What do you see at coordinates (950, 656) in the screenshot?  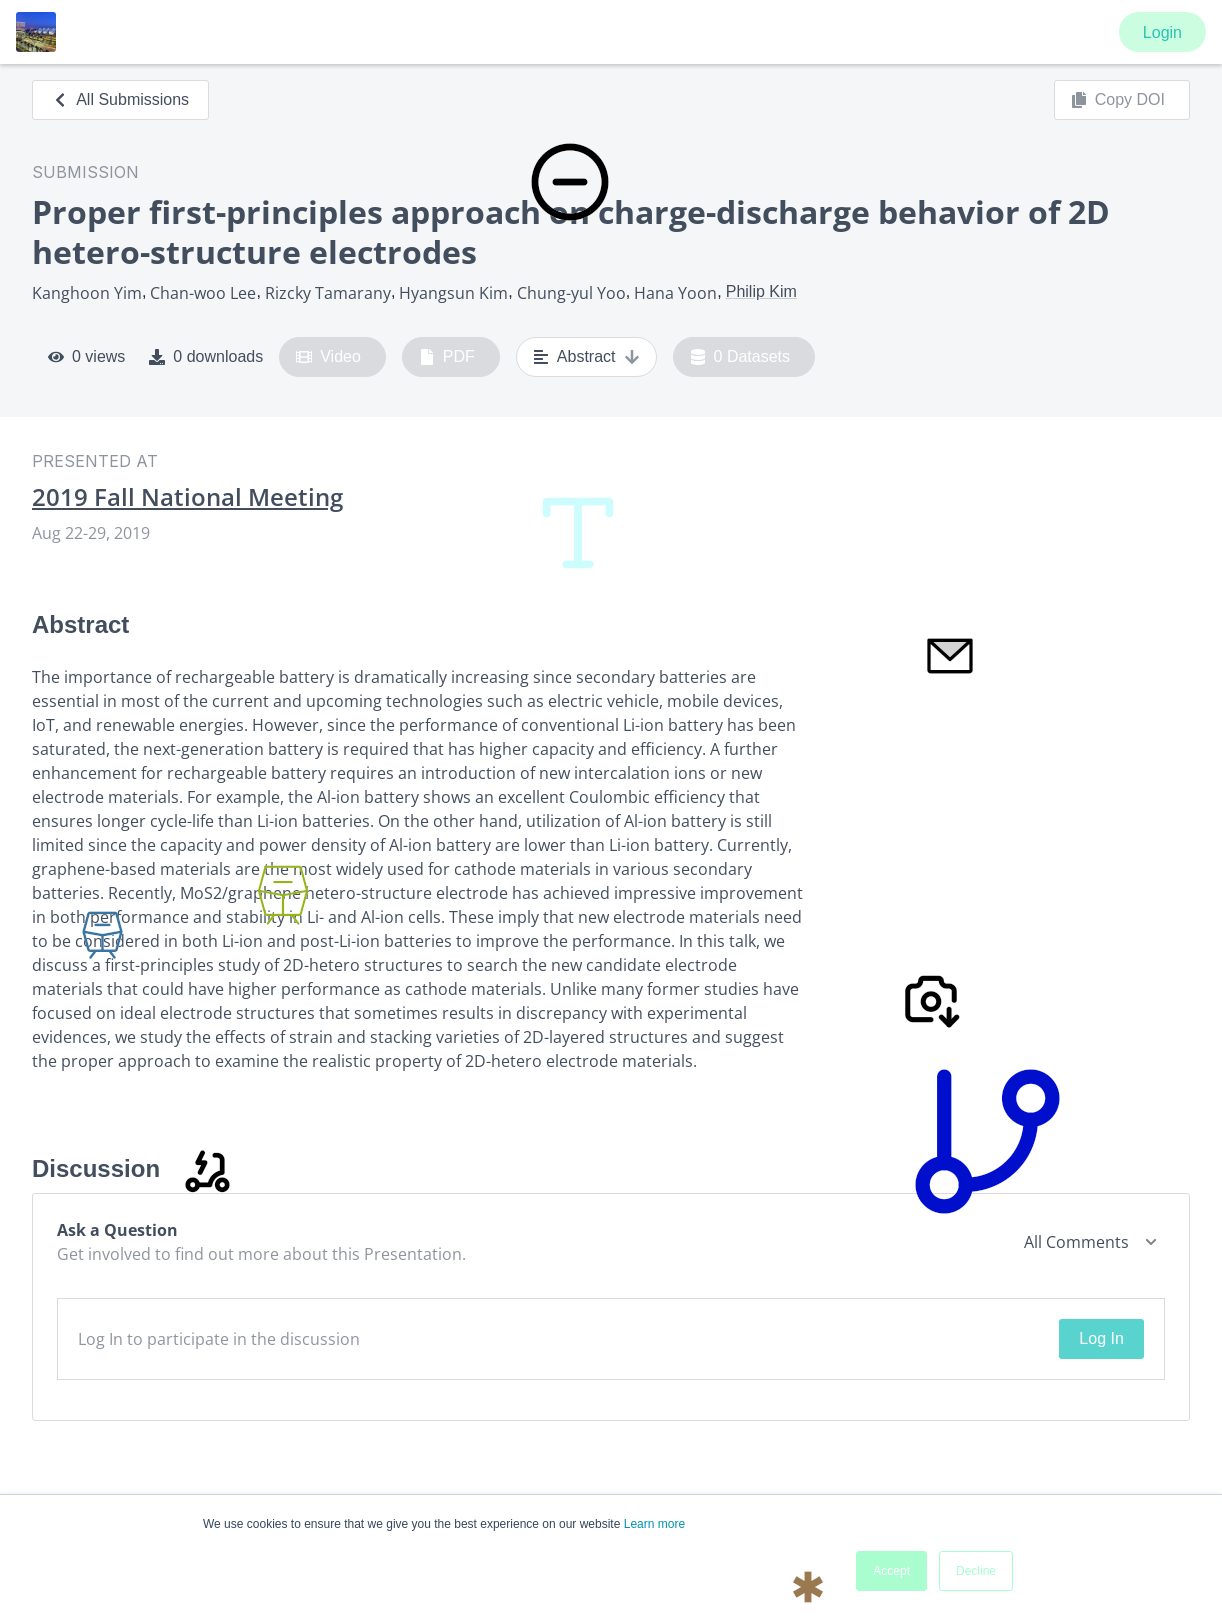 I see `open your inbox or email` at bounding box center [950, 656].